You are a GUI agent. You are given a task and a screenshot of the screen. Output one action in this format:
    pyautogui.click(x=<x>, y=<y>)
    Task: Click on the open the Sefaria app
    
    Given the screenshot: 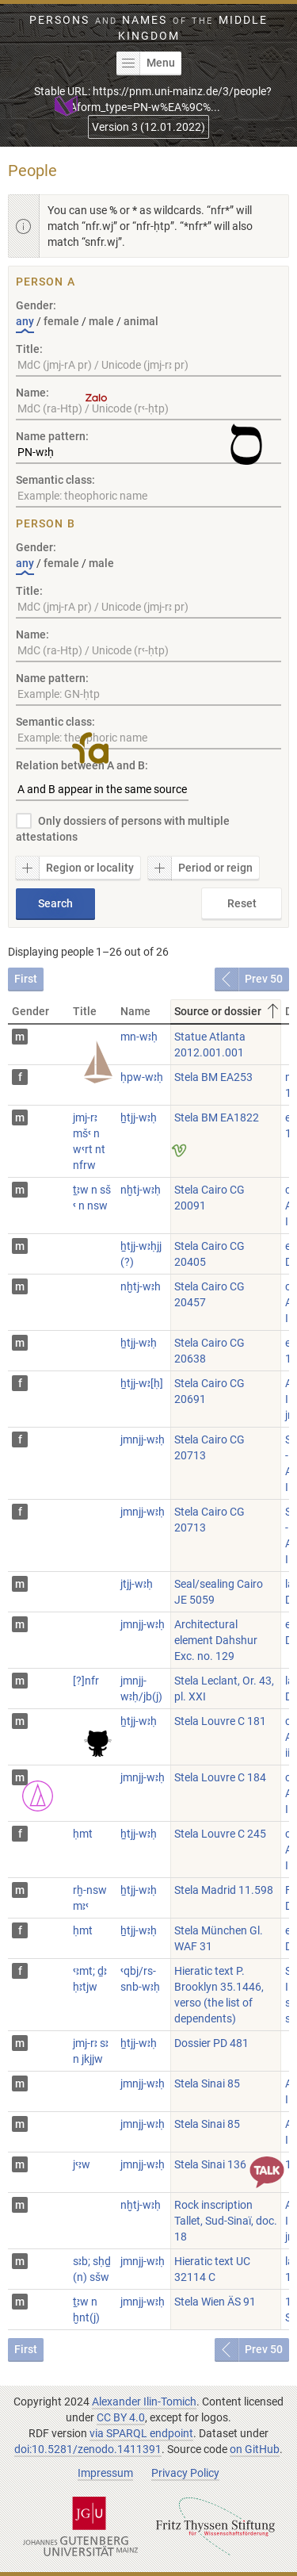 What is the action you would take?
    pyautogui.click(x=246, y=444)
    